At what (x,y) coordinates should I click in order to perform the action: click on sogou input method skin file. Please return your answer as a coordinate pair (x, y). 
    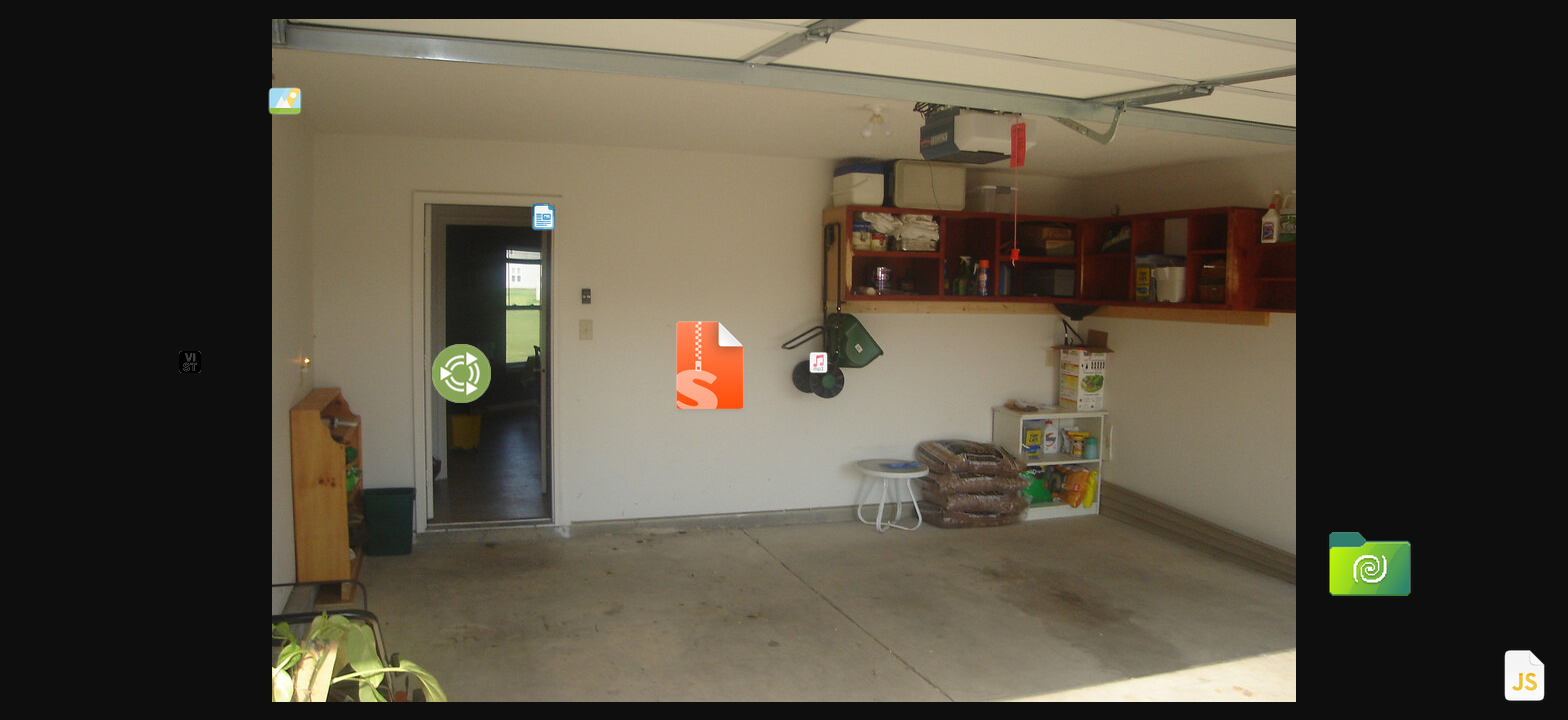
    Looking at the image, I should click on (710, 367).